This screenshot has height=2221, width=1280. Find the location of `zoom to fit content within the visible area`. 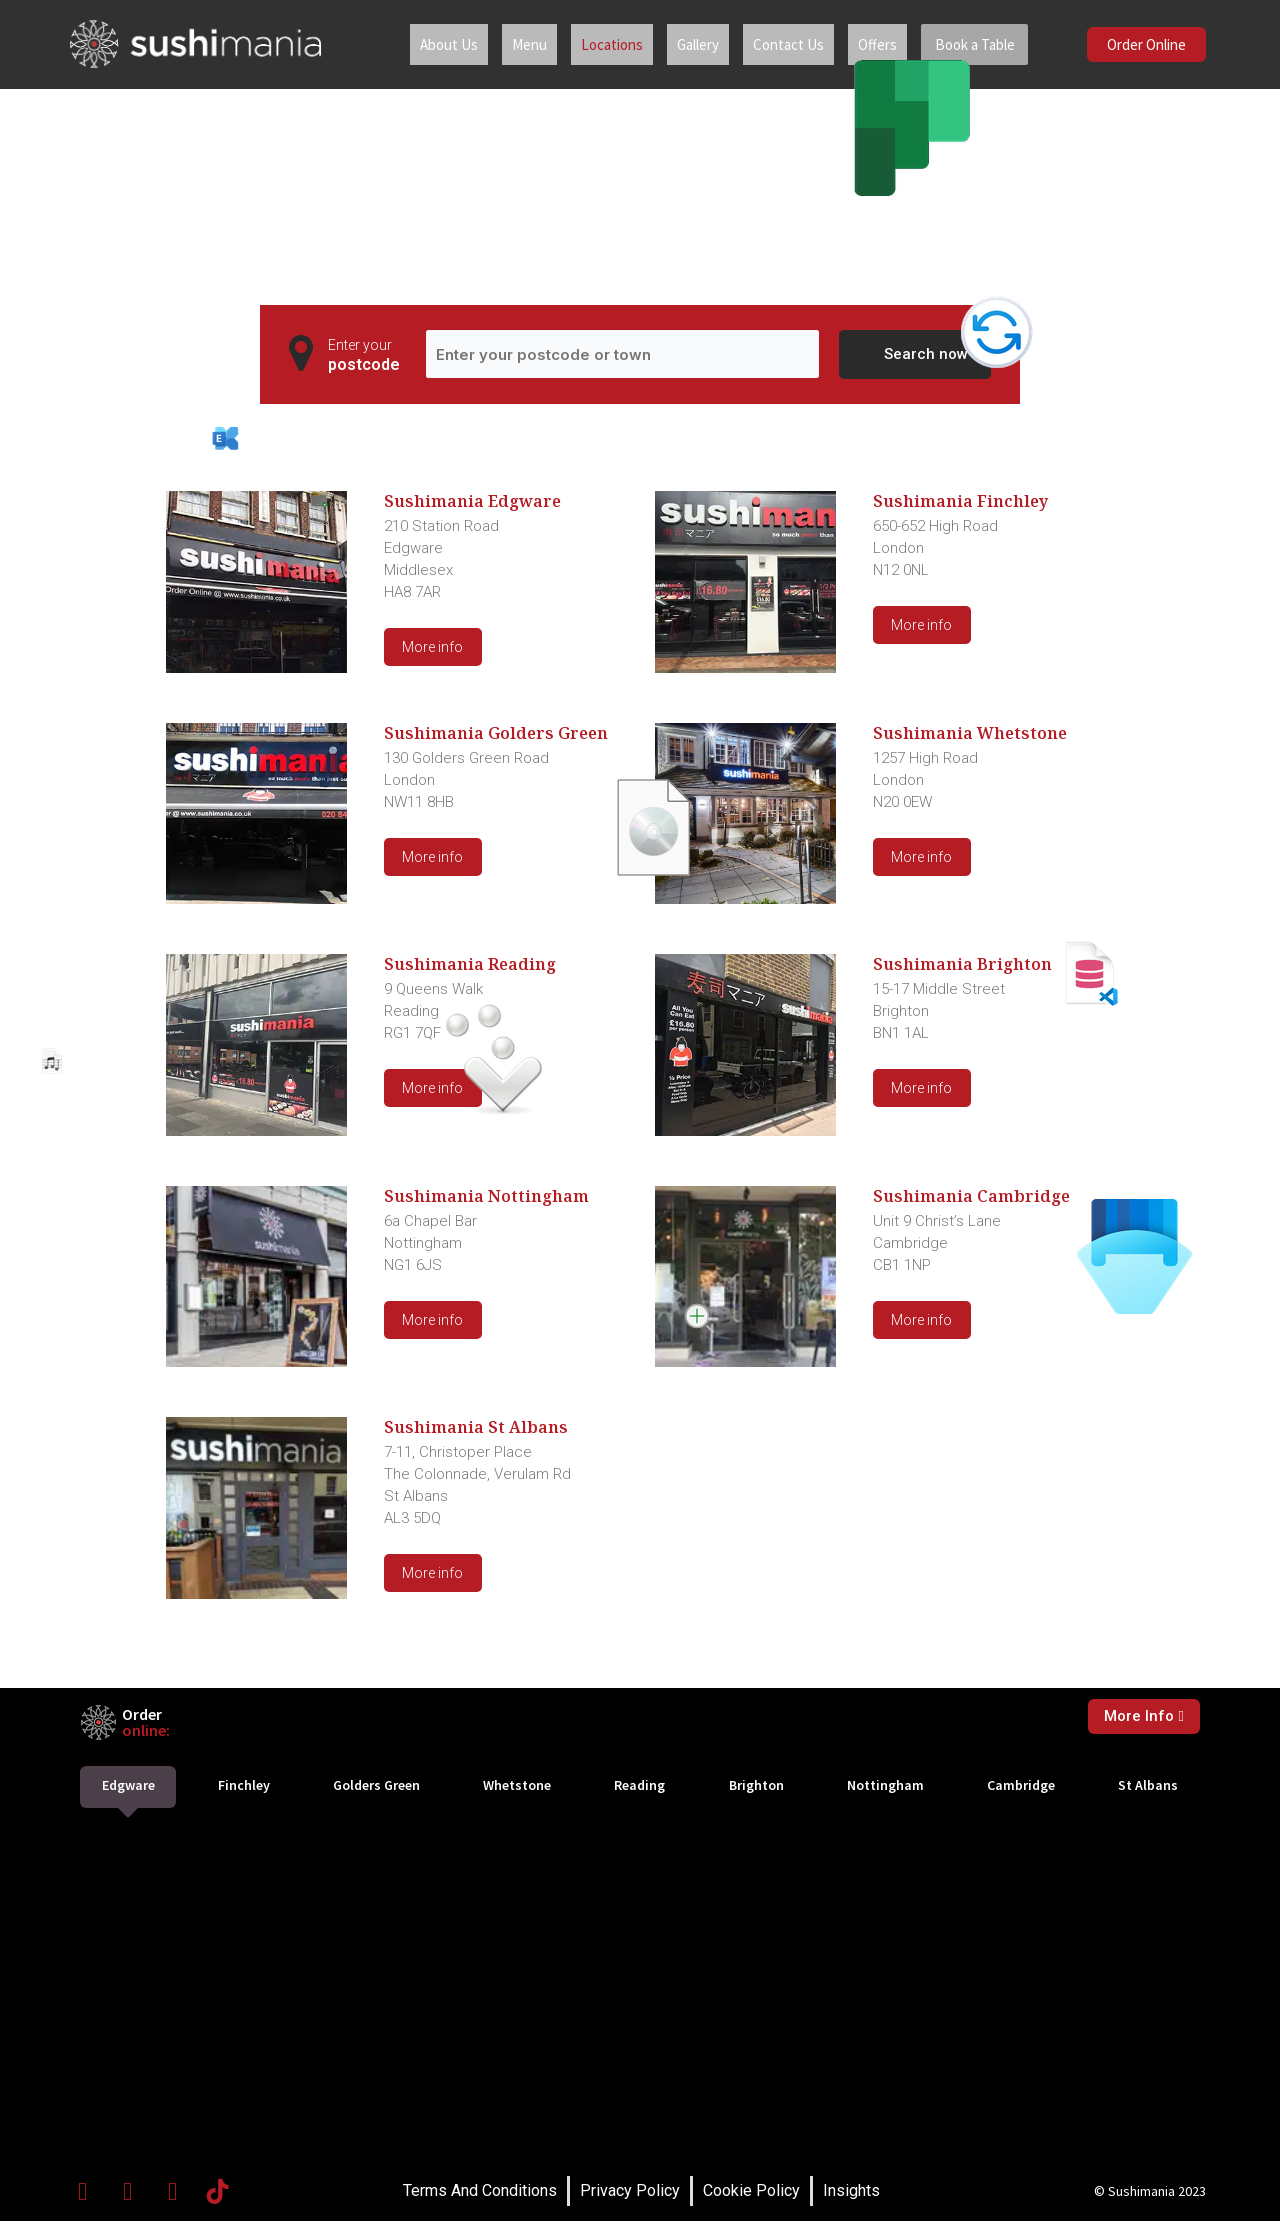

zoom to fit content within the visible area is located at coordinates (699, 1318).